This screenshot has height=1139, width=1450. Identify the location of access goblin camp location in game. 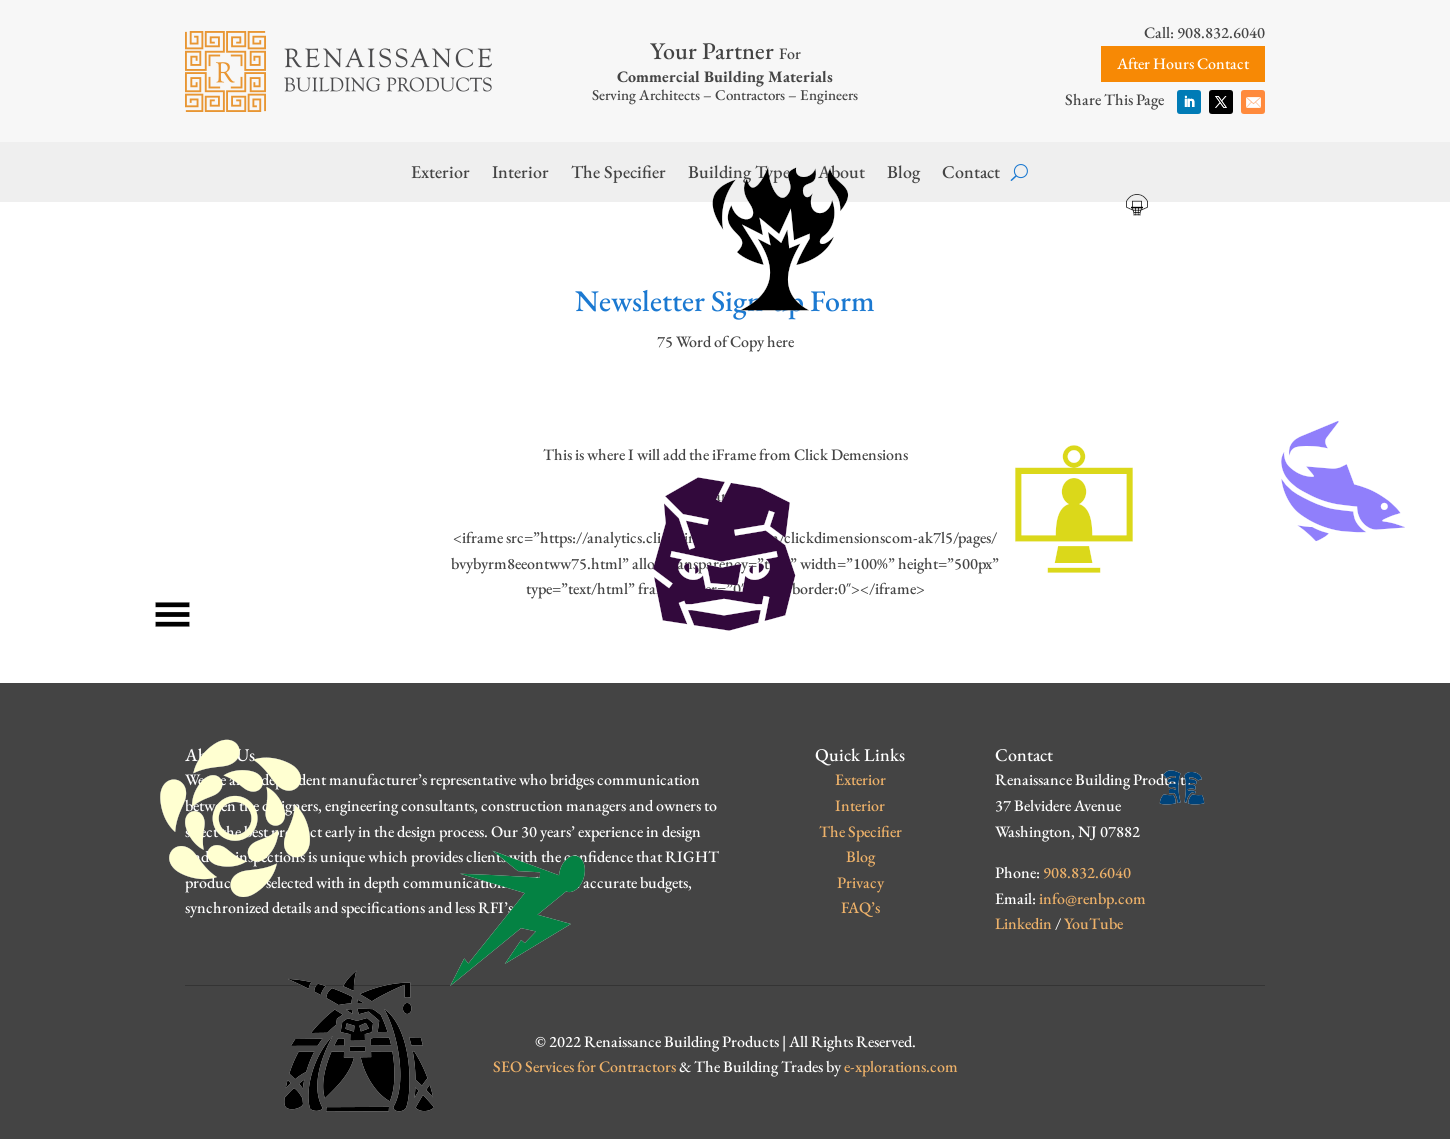
(357, 1036).